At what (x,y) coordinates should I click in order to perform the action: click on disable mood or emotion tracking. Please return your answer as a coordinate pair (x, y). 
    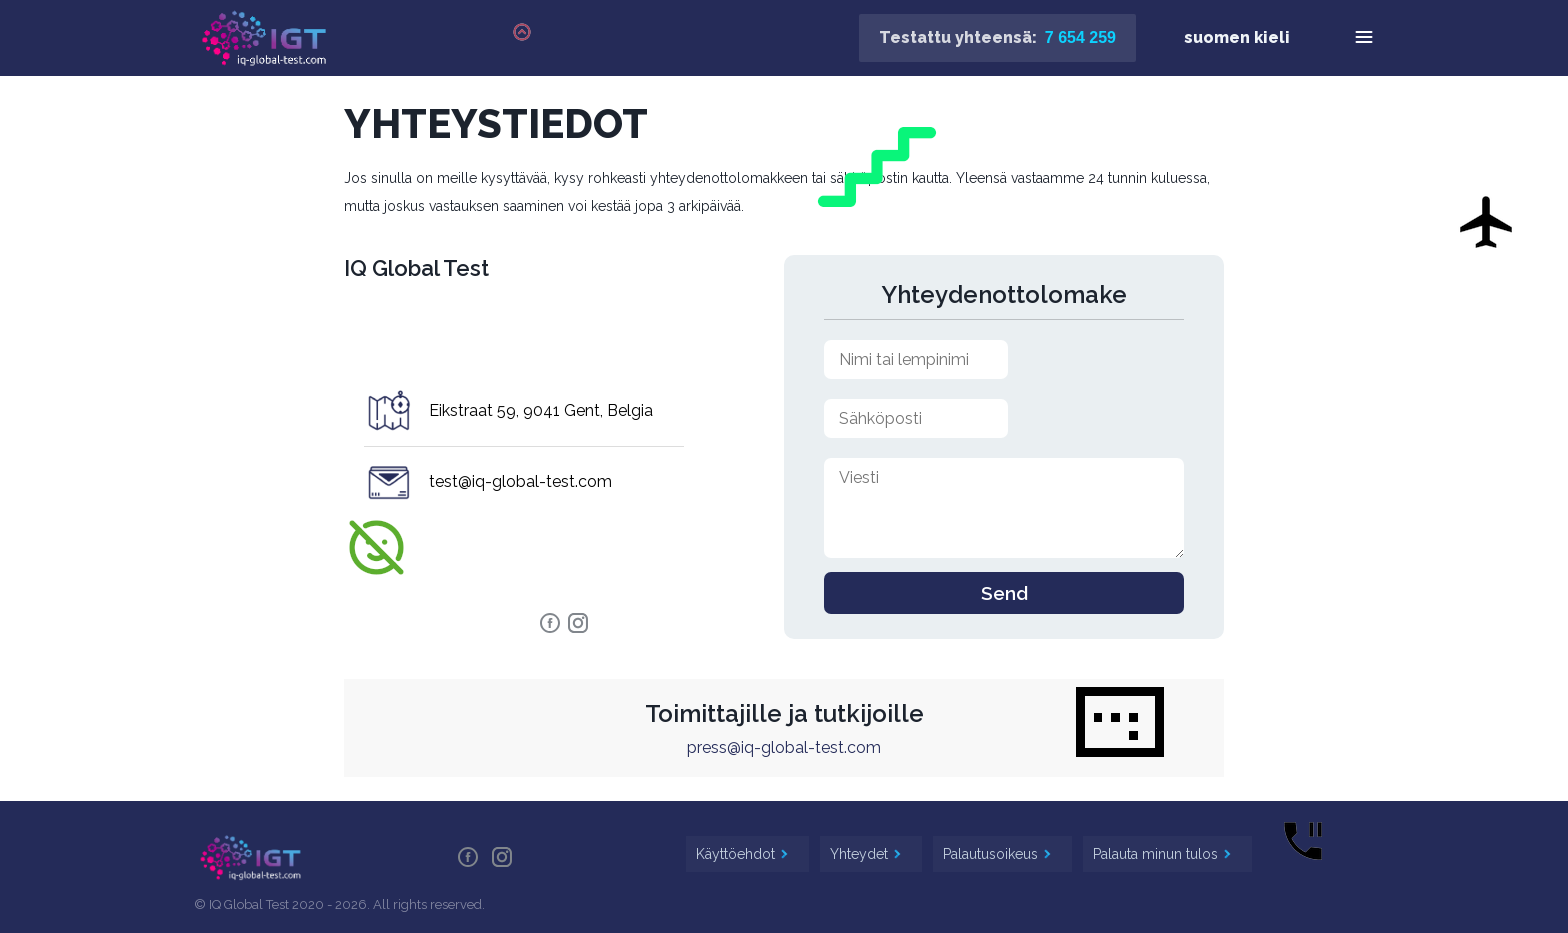
    Looking at the image, I should click on (376, 547).